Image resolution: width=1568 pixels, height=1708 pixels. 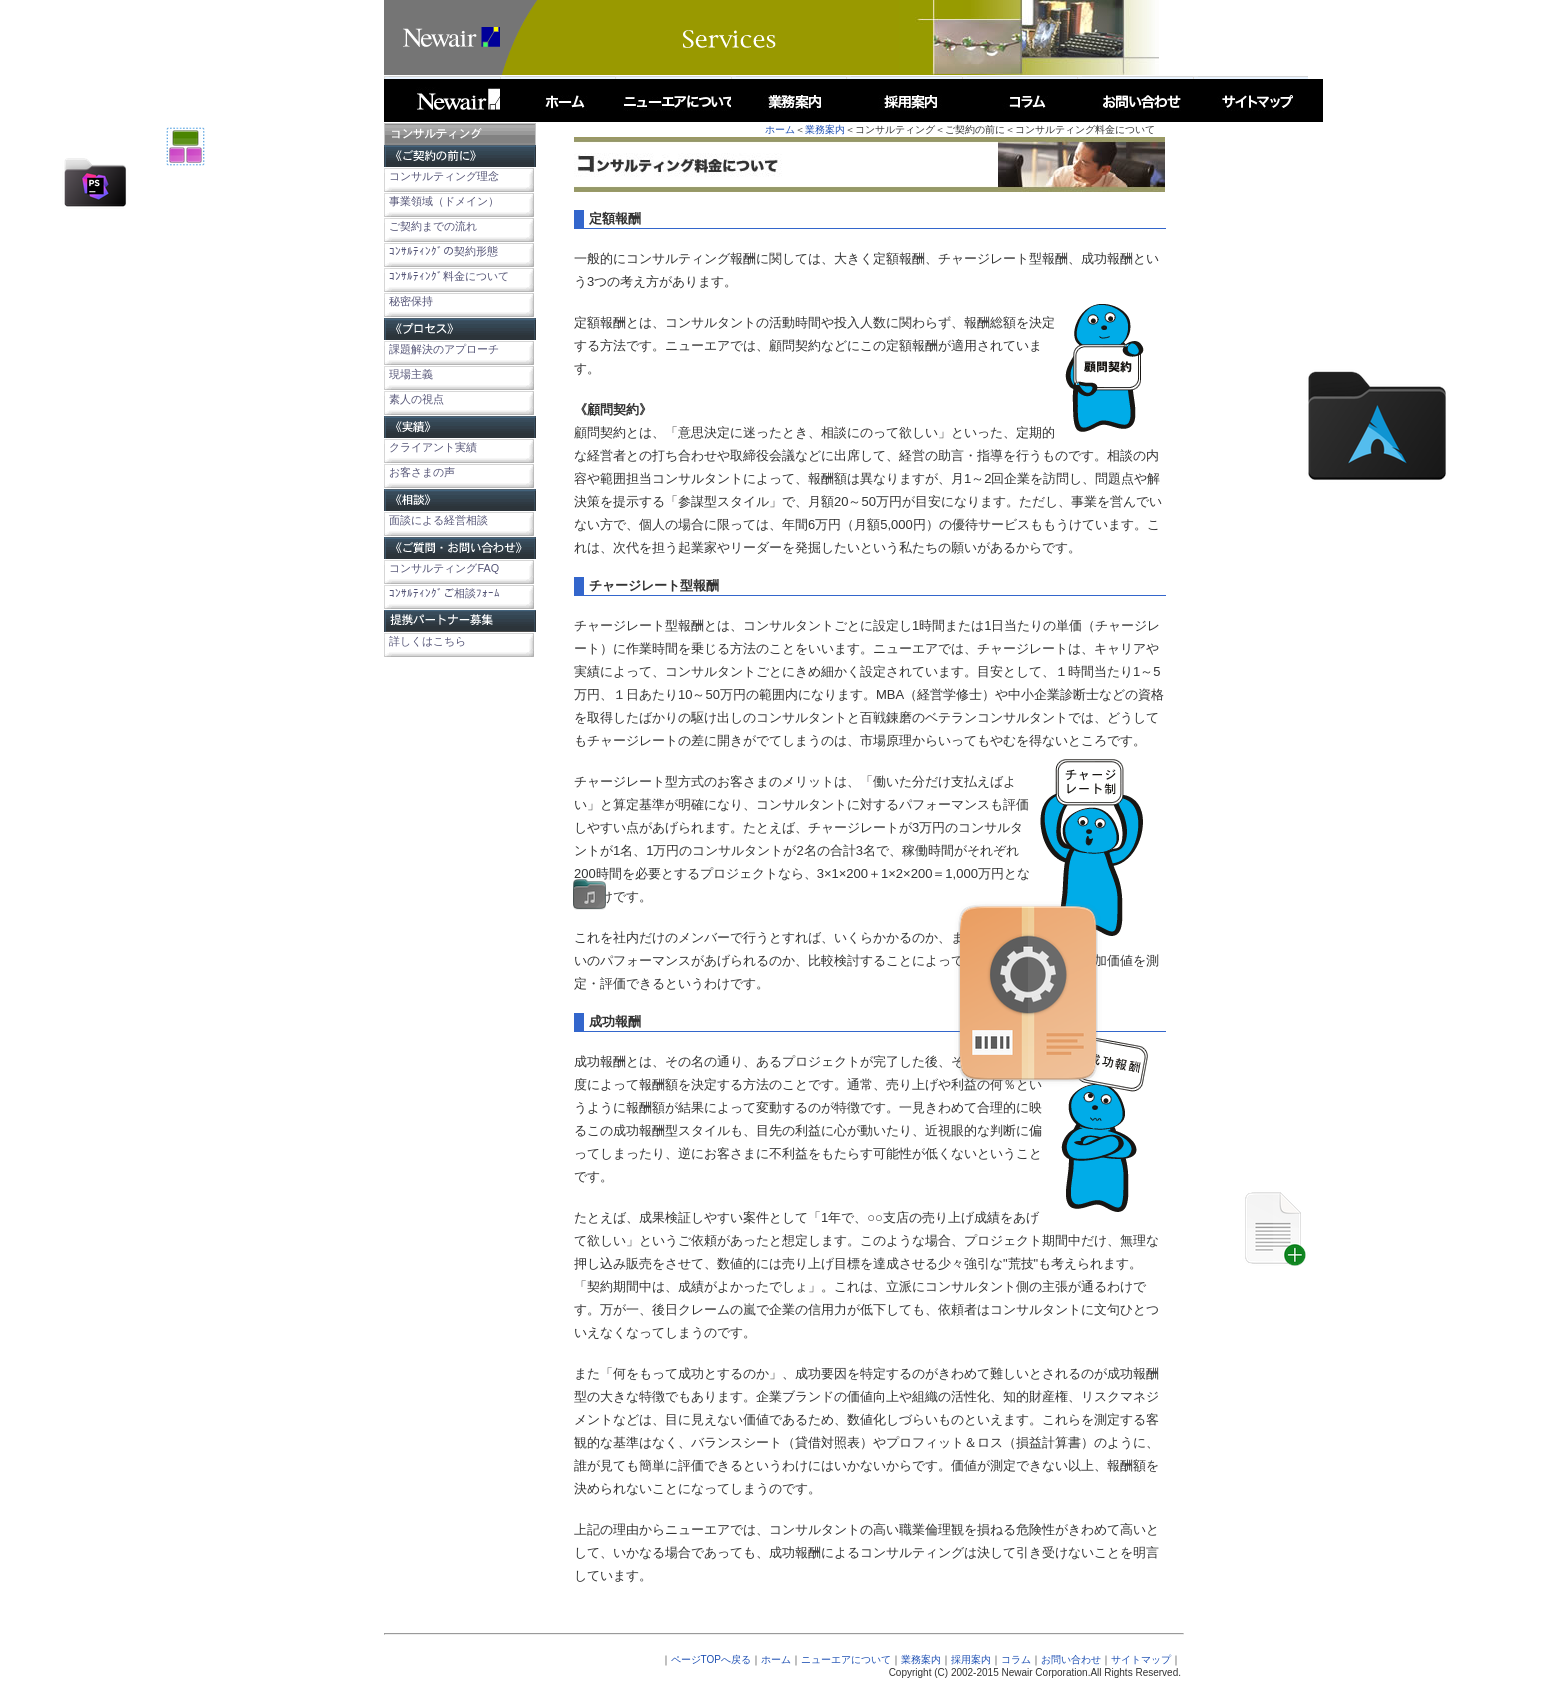 I want to click on create a new document, so click(x=1273, y=1228).